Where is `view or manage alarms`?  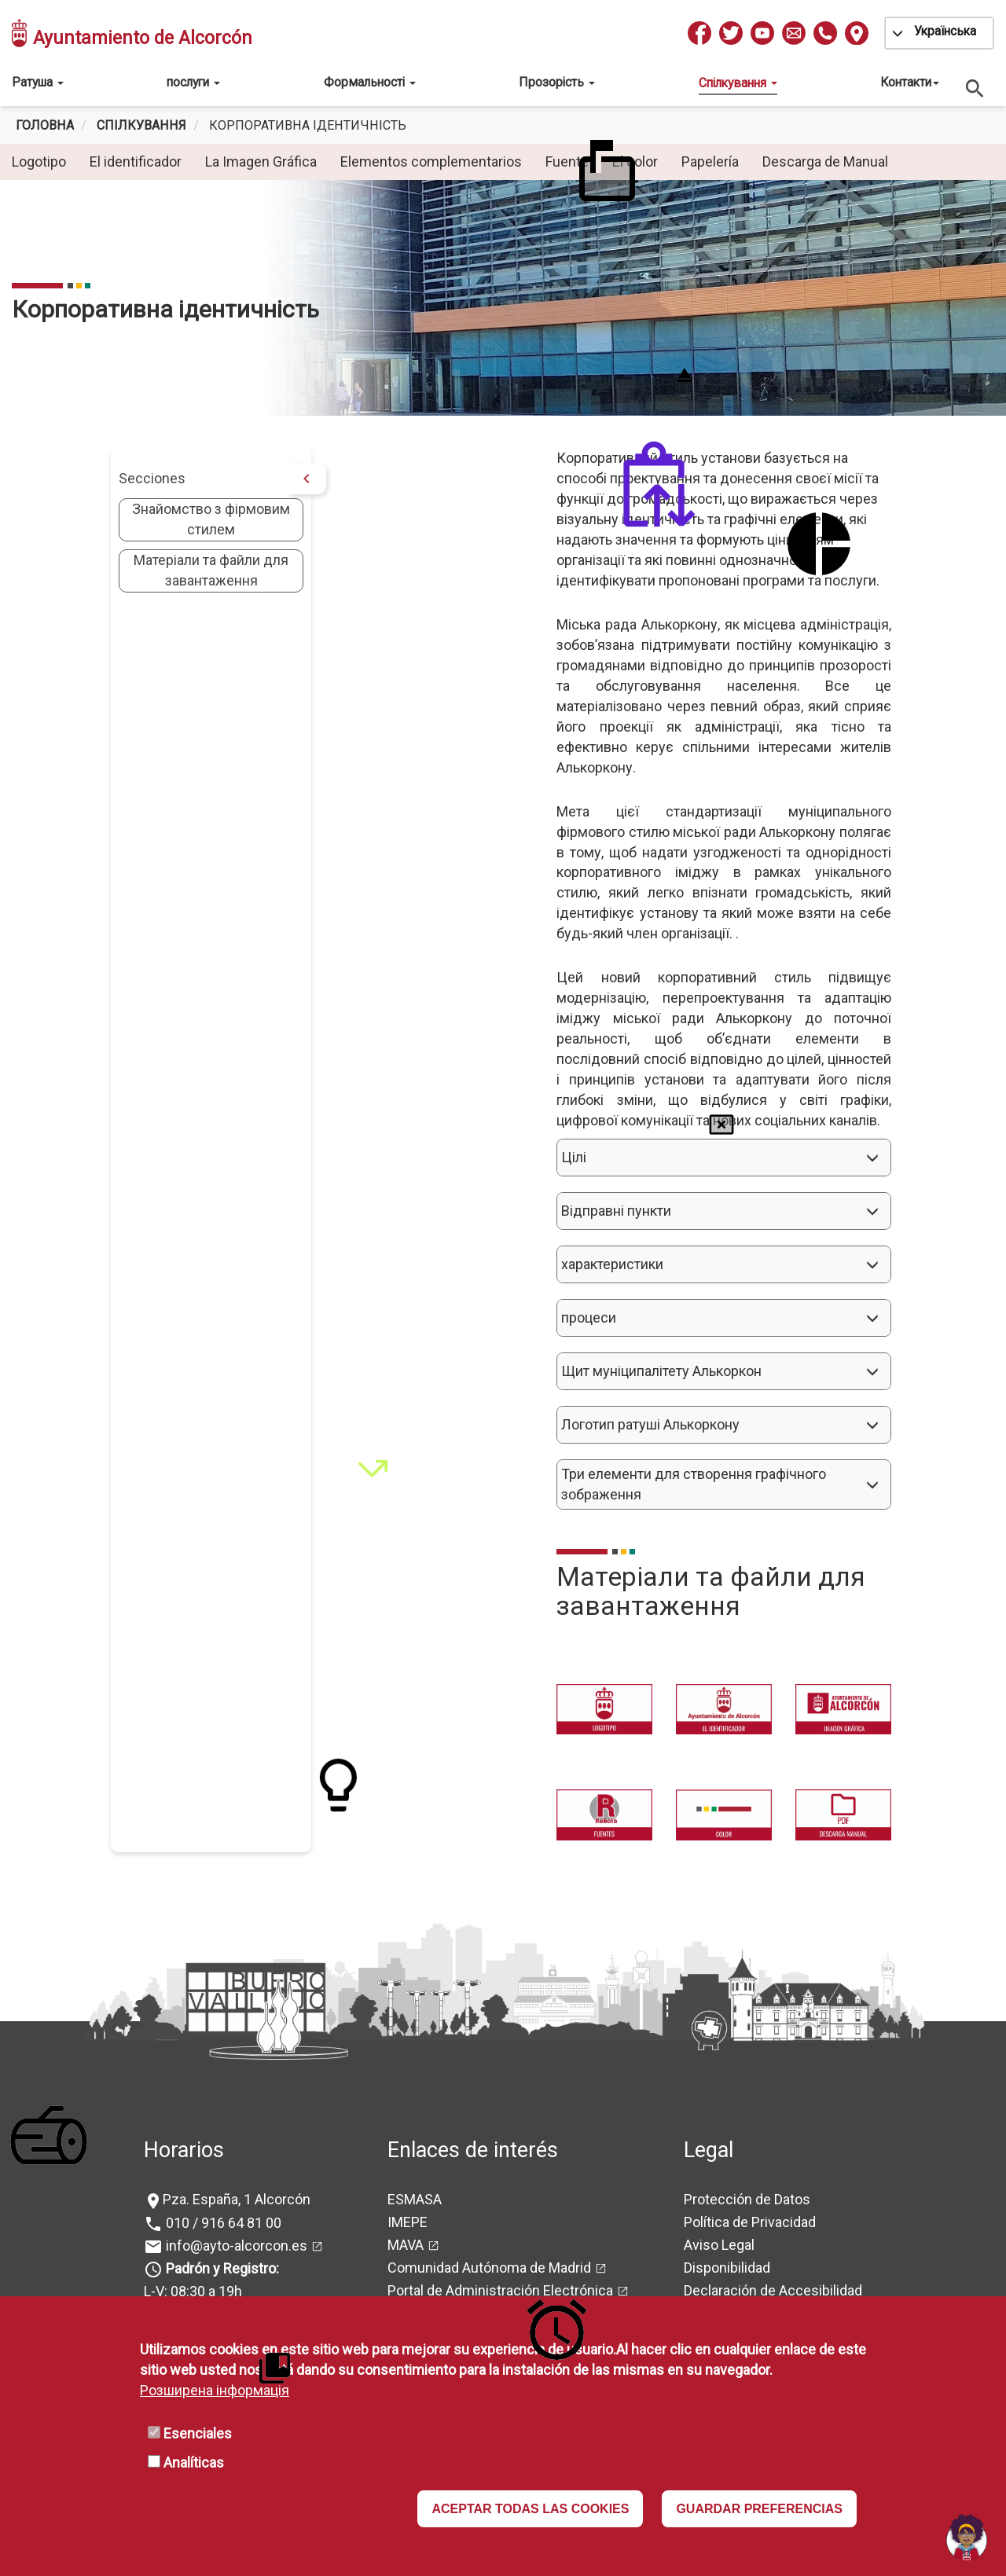
view or manage alarms is located at coordinates (556, 2329).